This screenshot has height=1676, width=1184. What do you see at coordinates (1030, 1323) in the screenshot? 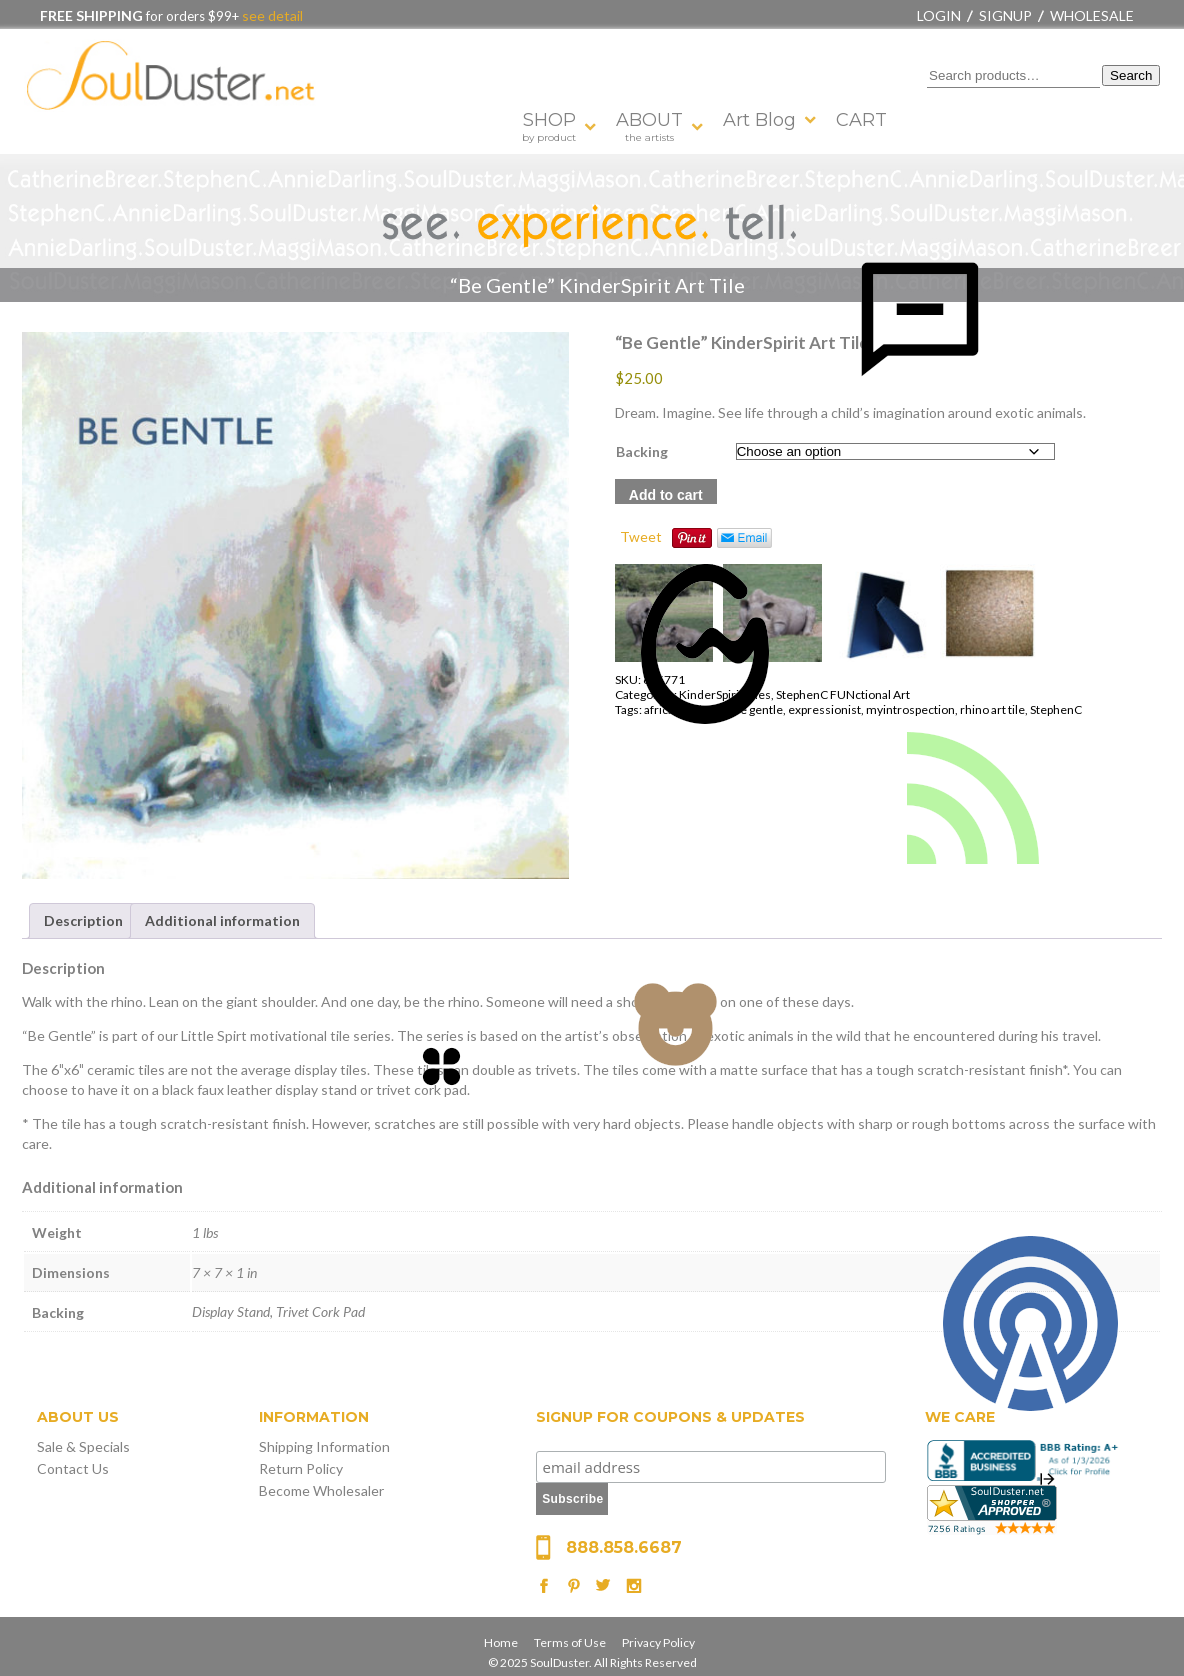
I see `open the AntennaPod podcast app` at bounding box center [1030, 1323].